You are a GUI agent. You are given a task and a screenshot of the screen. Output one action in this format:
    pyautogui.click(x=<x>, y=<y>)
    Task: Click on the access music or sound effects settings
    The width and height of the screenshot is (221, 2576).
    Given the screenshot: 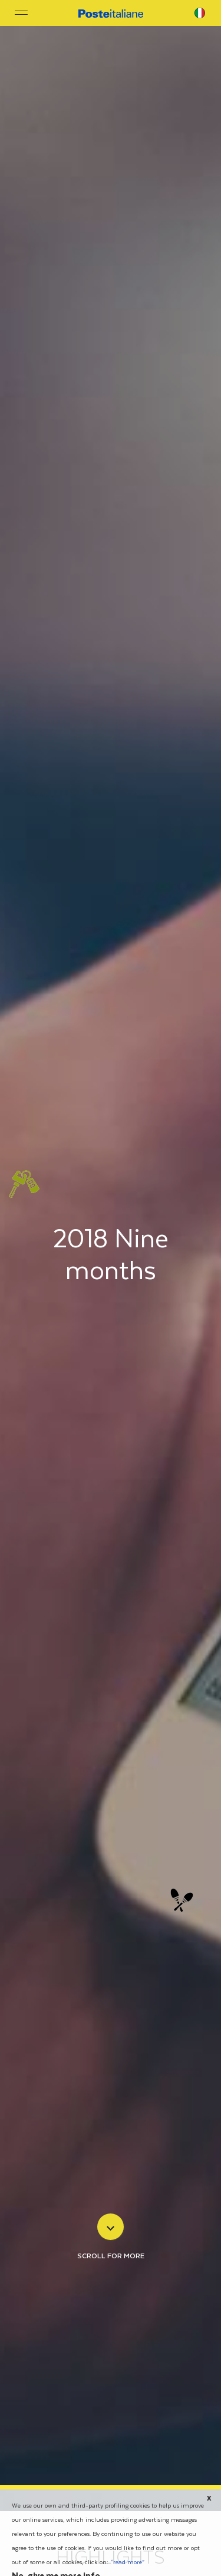 What is the action you would take?
    pyautogui.click(x=182, y=1900)
    